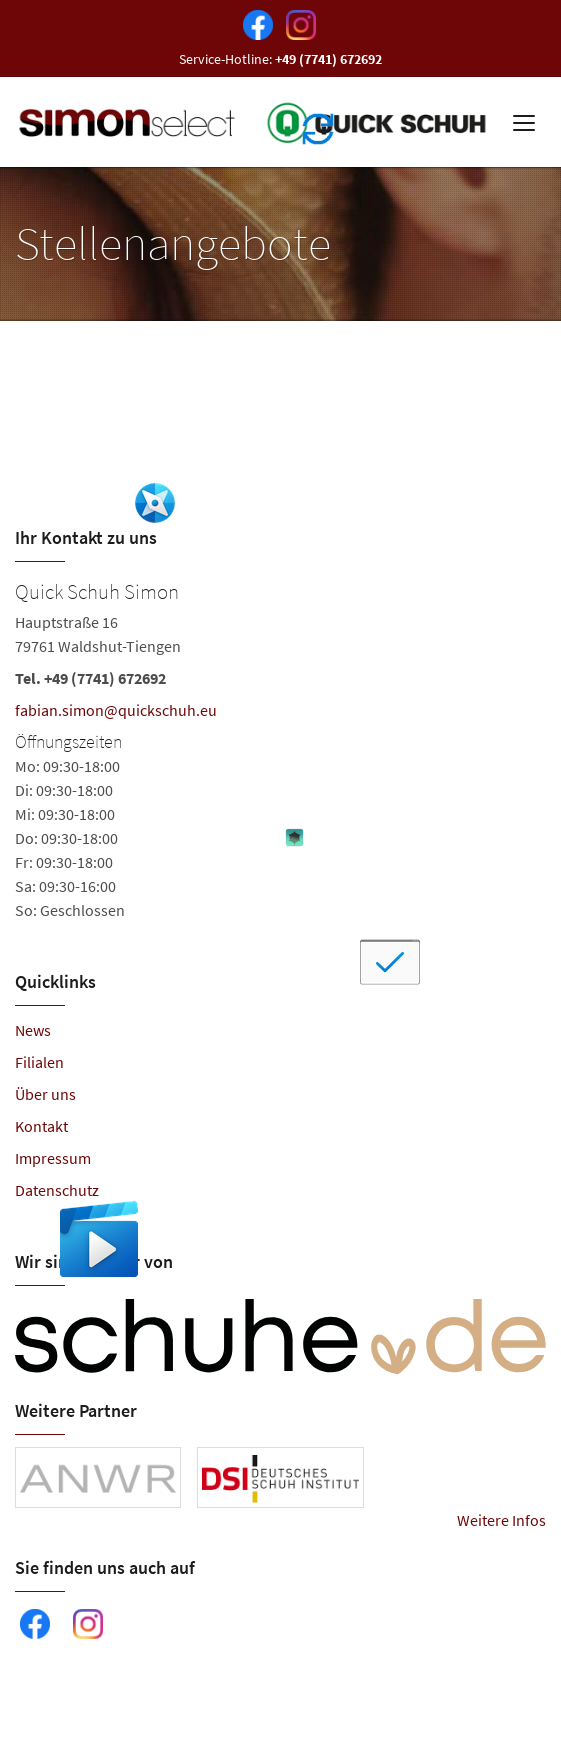 This screenshot has height=1741, width=561. Describe the element at coordinates (318, 129) in the screenshot. I see `indicates OneDrive is currently syncing files` at that location.